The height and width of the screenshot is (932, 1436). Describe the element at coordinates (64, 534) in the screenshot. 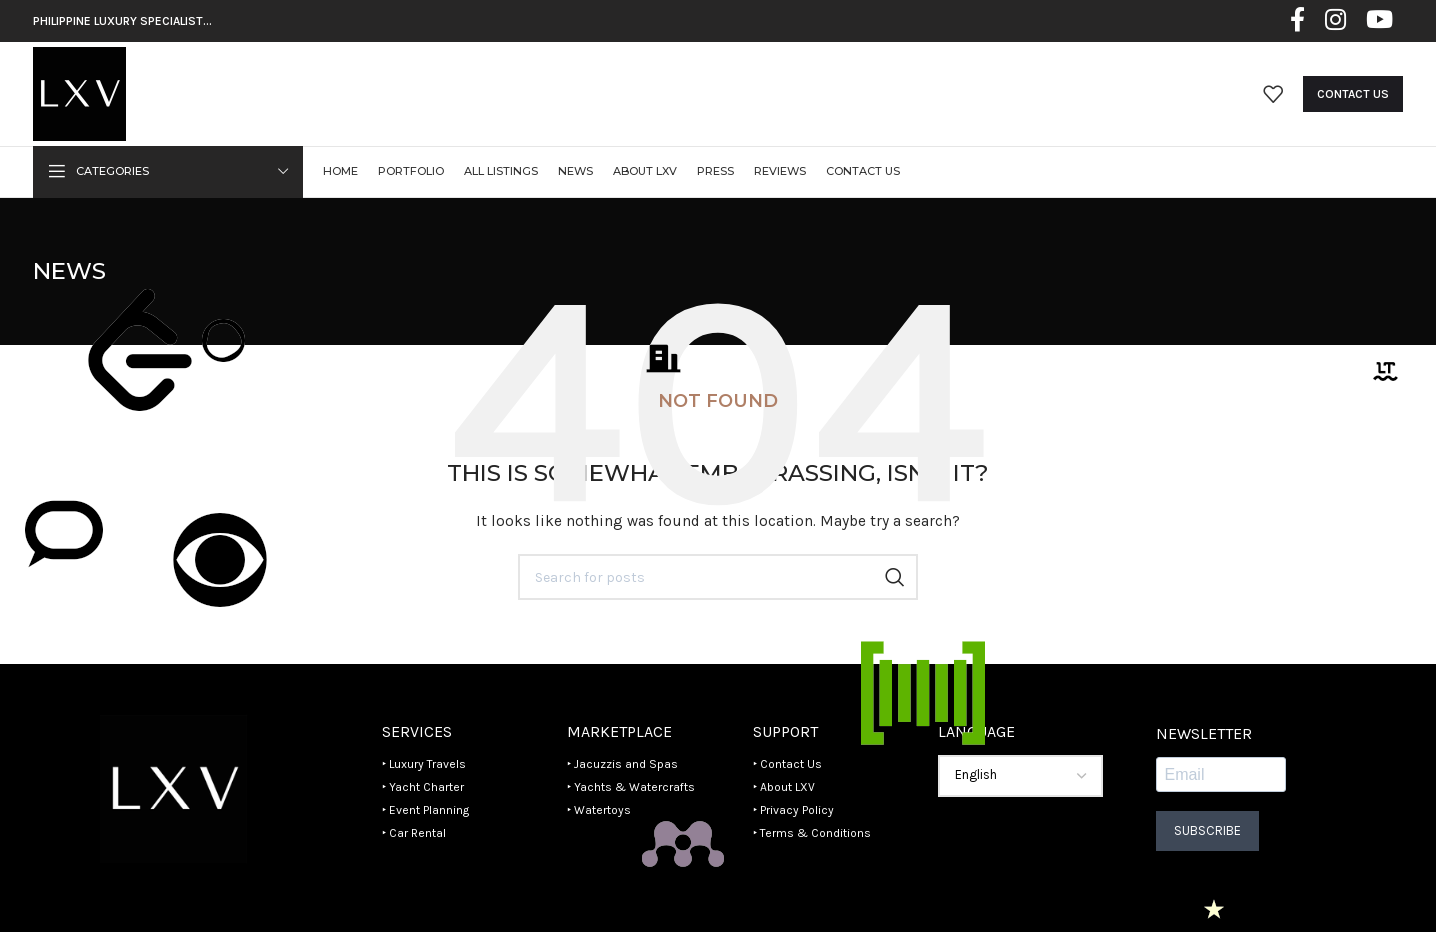

I see `visit The Conversation website` at that location.